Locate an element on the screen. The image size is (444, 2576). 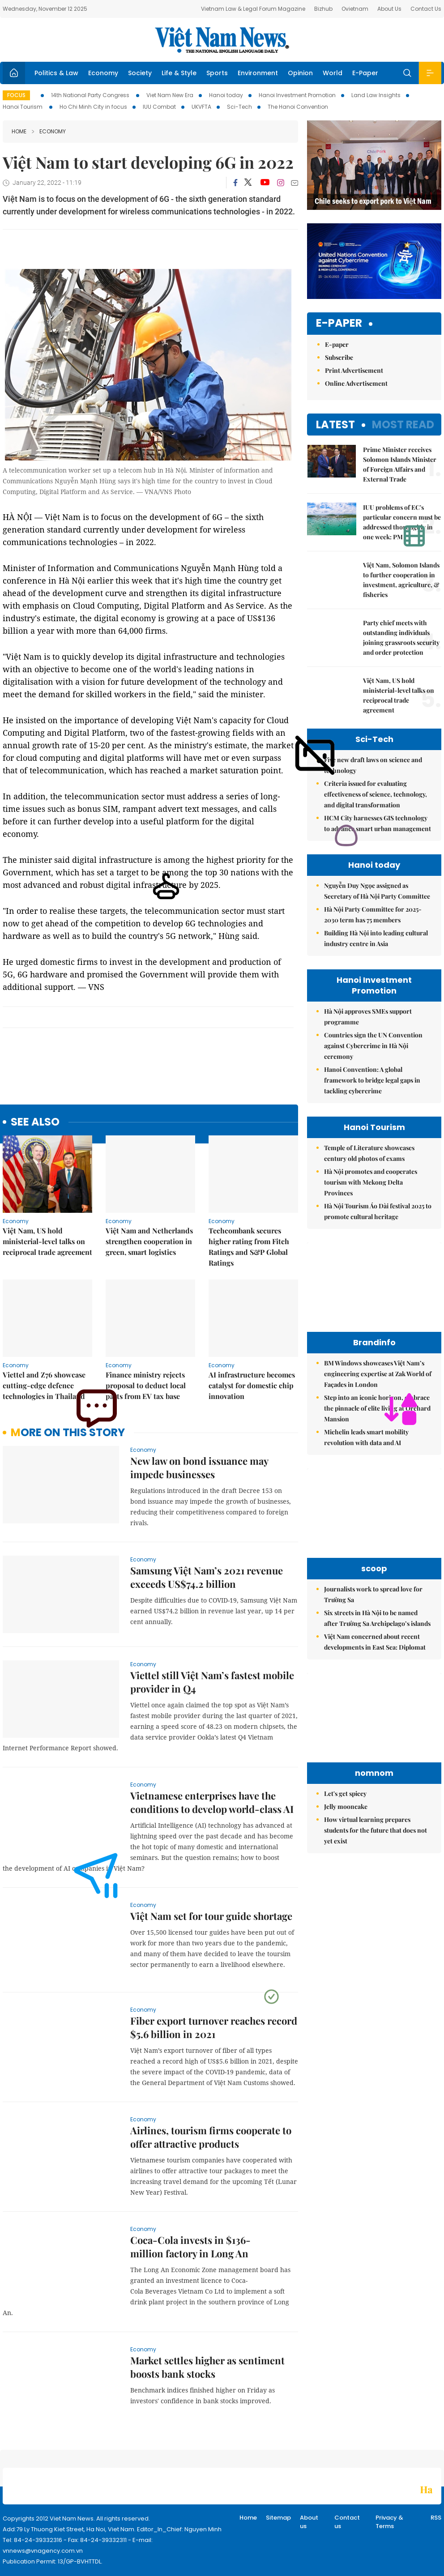
access video or movie content is located at coordinates (414, 536).